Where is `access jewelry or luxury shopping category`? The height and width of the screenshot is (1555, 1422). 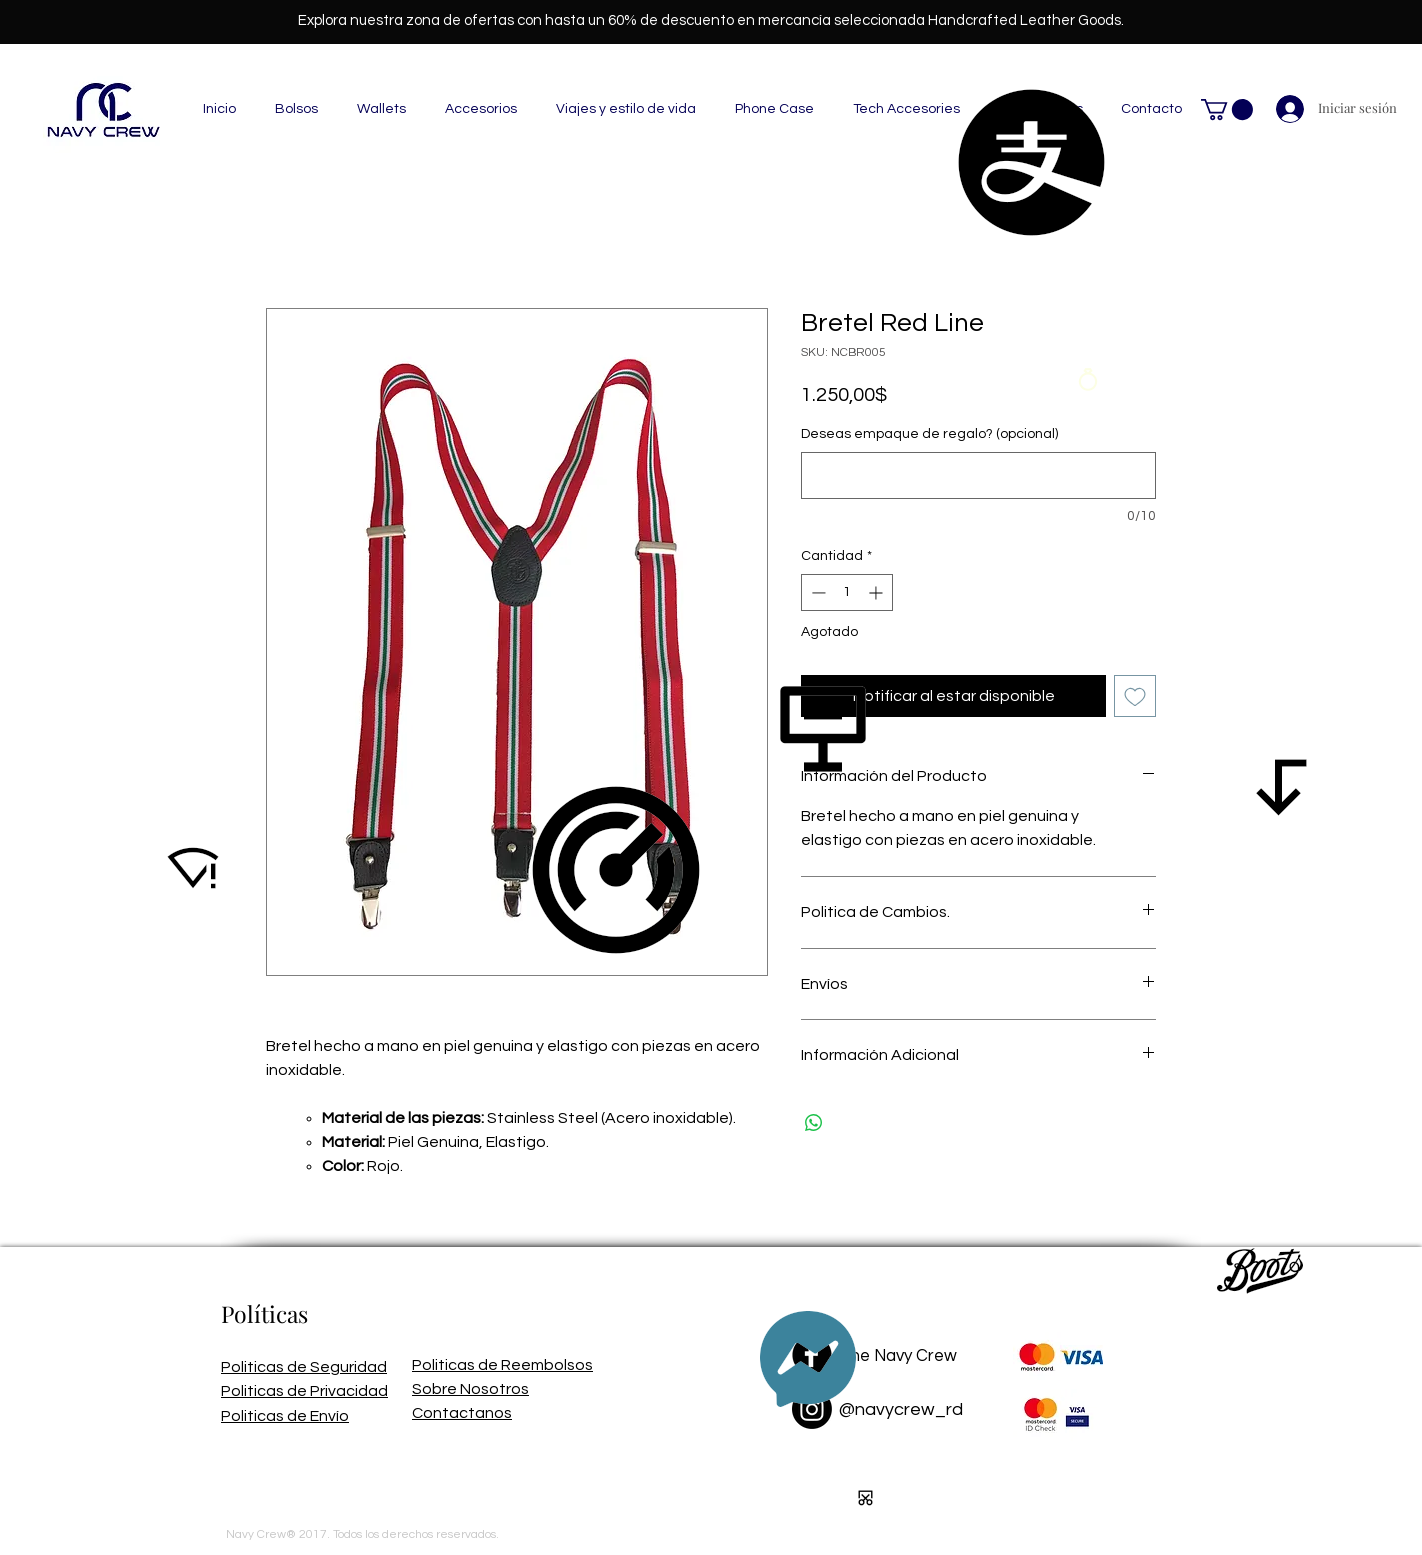
access jewelry or luxury shopping category is located at coordinates (1088, 380).